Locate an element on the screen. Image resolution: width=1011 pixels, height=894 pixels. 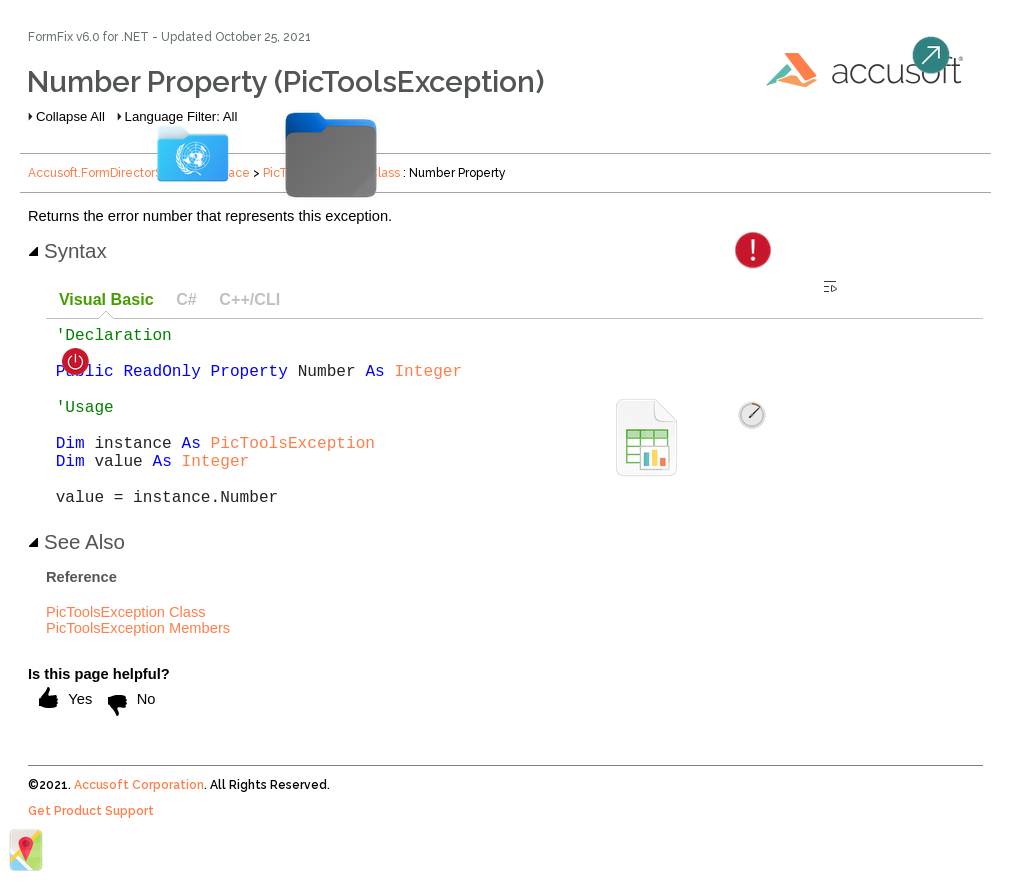
indicates important or critical status is located at coordinates (753, 250).